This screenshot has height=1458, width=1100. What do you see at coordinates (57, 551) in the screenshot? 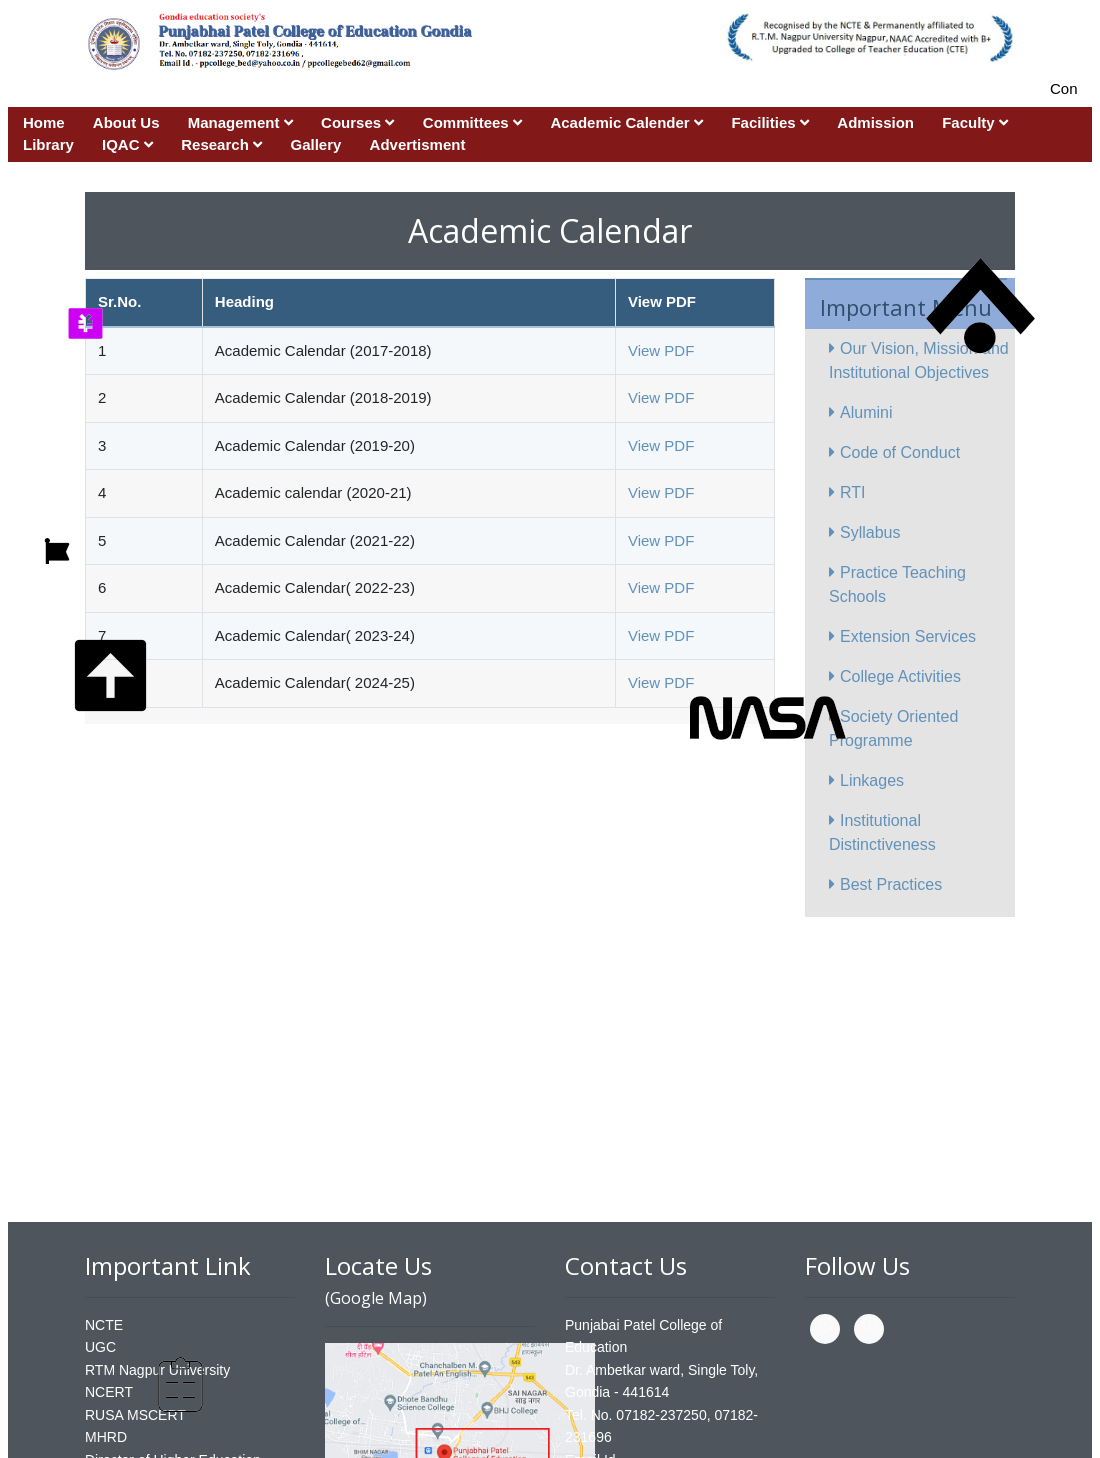
I see `font awesome brand logo` at bounding box center [57, 551].